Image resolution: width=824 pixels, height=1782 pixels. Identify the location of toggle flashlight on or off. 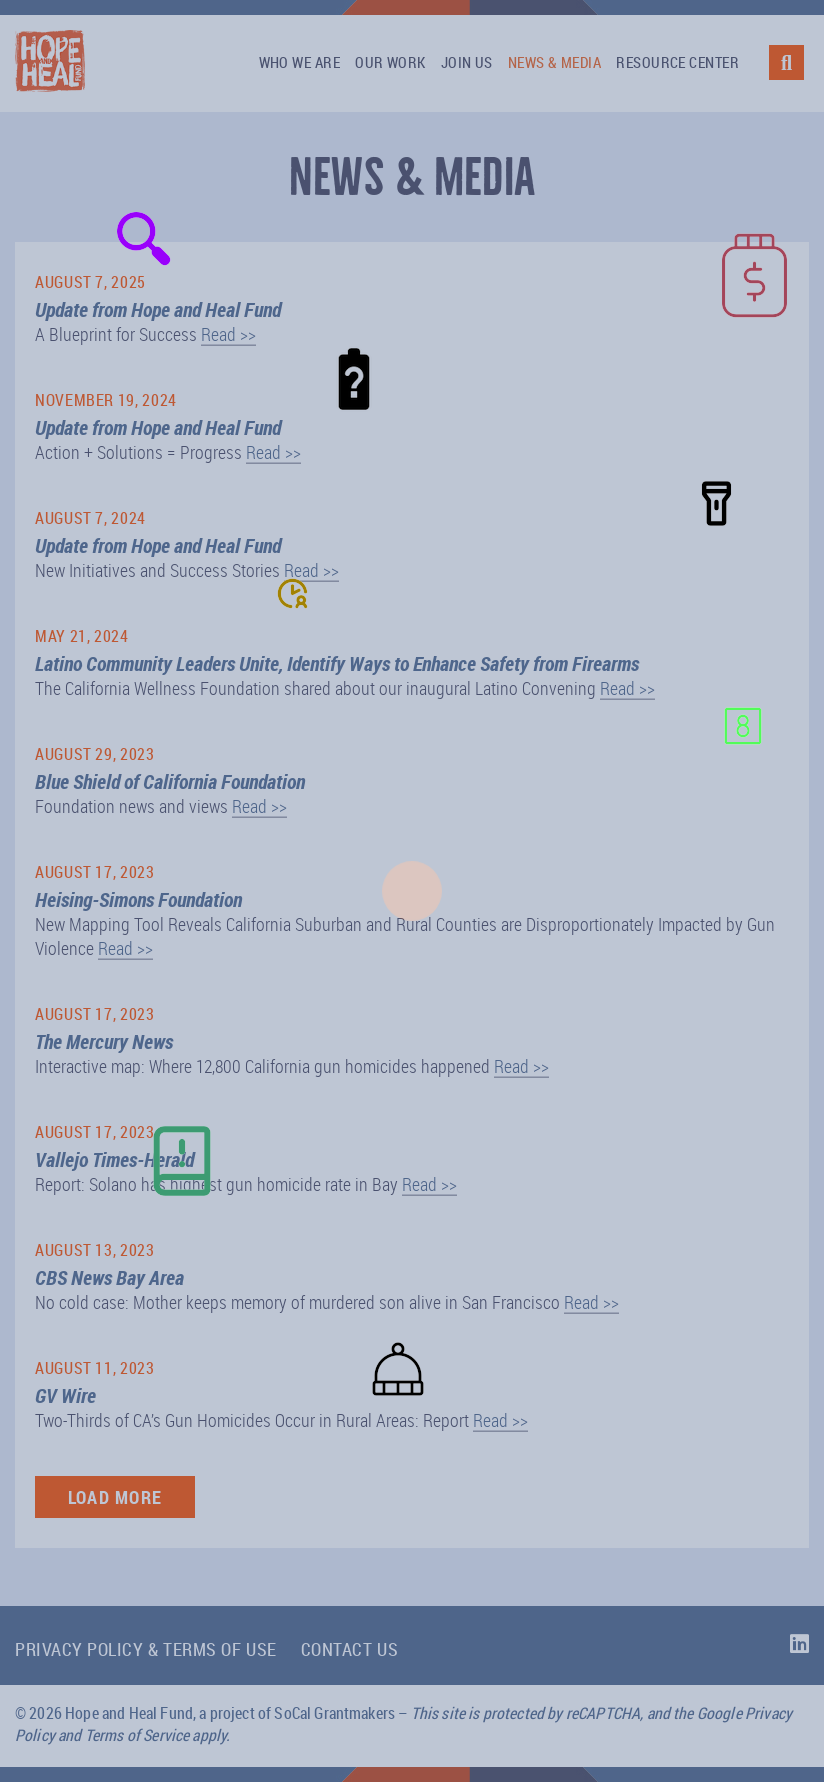
(716, 503).